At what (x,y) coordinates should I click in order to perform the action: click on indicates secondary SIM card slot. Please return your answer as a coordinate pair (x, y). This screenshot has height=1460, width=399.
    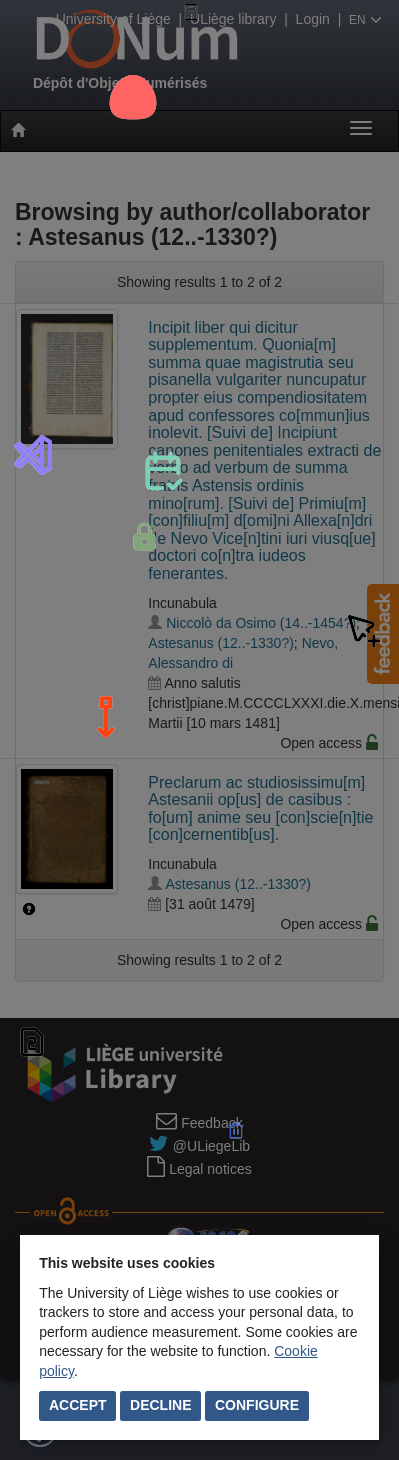
    Looking at the image, I should click on (32, 1042).